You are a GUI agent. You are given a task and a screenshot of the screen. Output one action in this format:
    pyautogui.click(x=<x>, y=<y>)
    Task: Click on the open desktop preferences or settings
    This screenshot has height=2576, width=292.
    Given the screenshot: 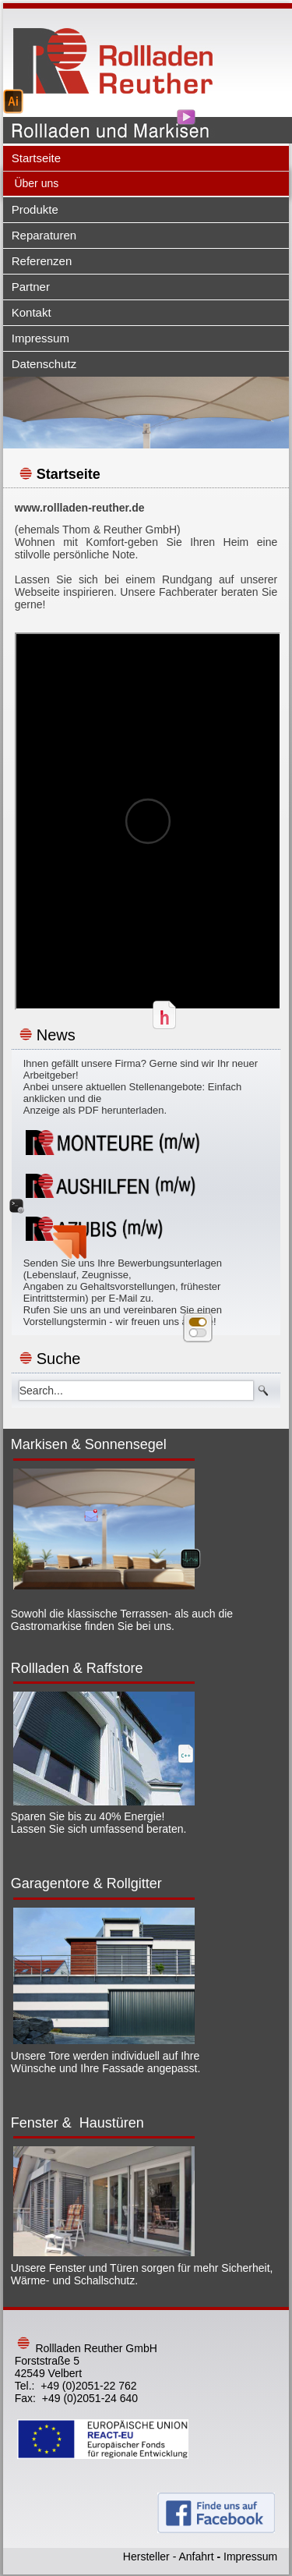 What is the action you would take?
    pyautogui.click(x=198, y=1327)
    